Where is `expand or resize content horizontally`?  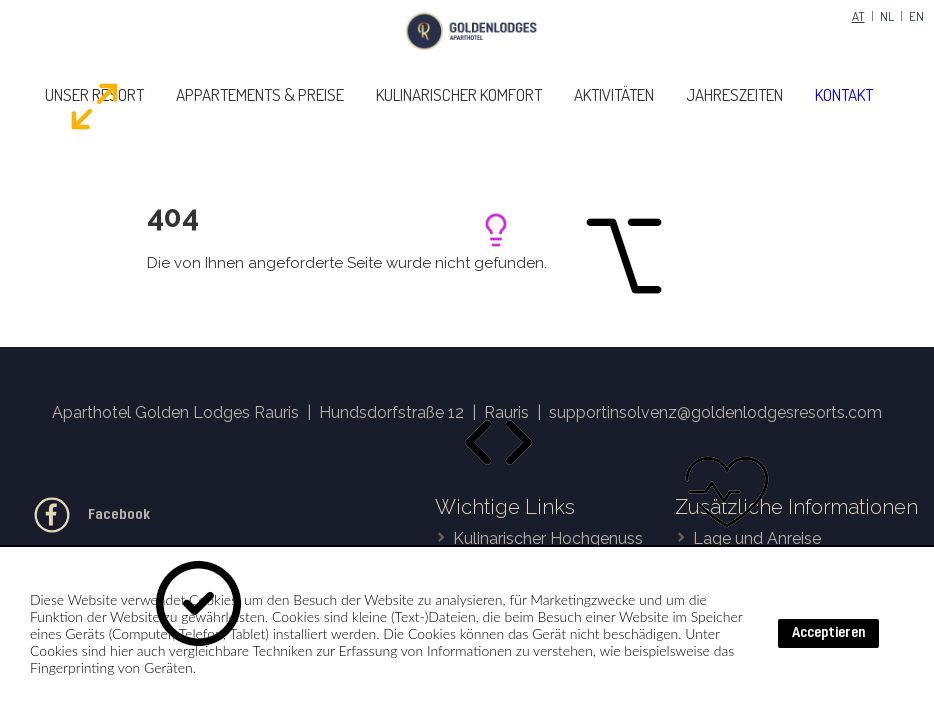 expand or resize content horizontally is located at coordinates (498, 442).